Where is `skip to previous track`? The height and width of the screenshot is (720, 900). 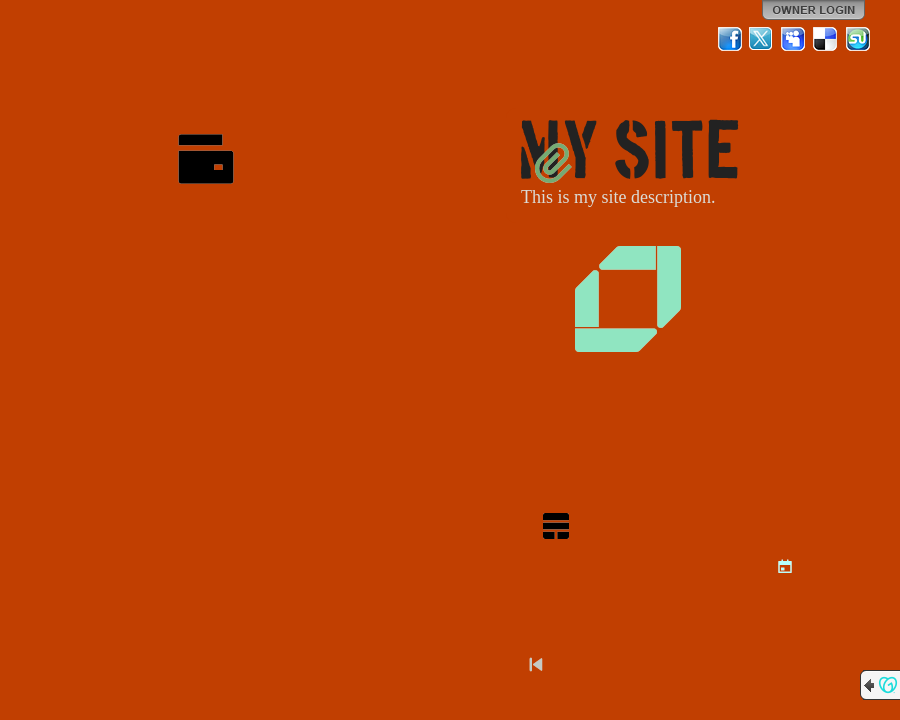 skip to previous track is located at coordinates (536, 664).